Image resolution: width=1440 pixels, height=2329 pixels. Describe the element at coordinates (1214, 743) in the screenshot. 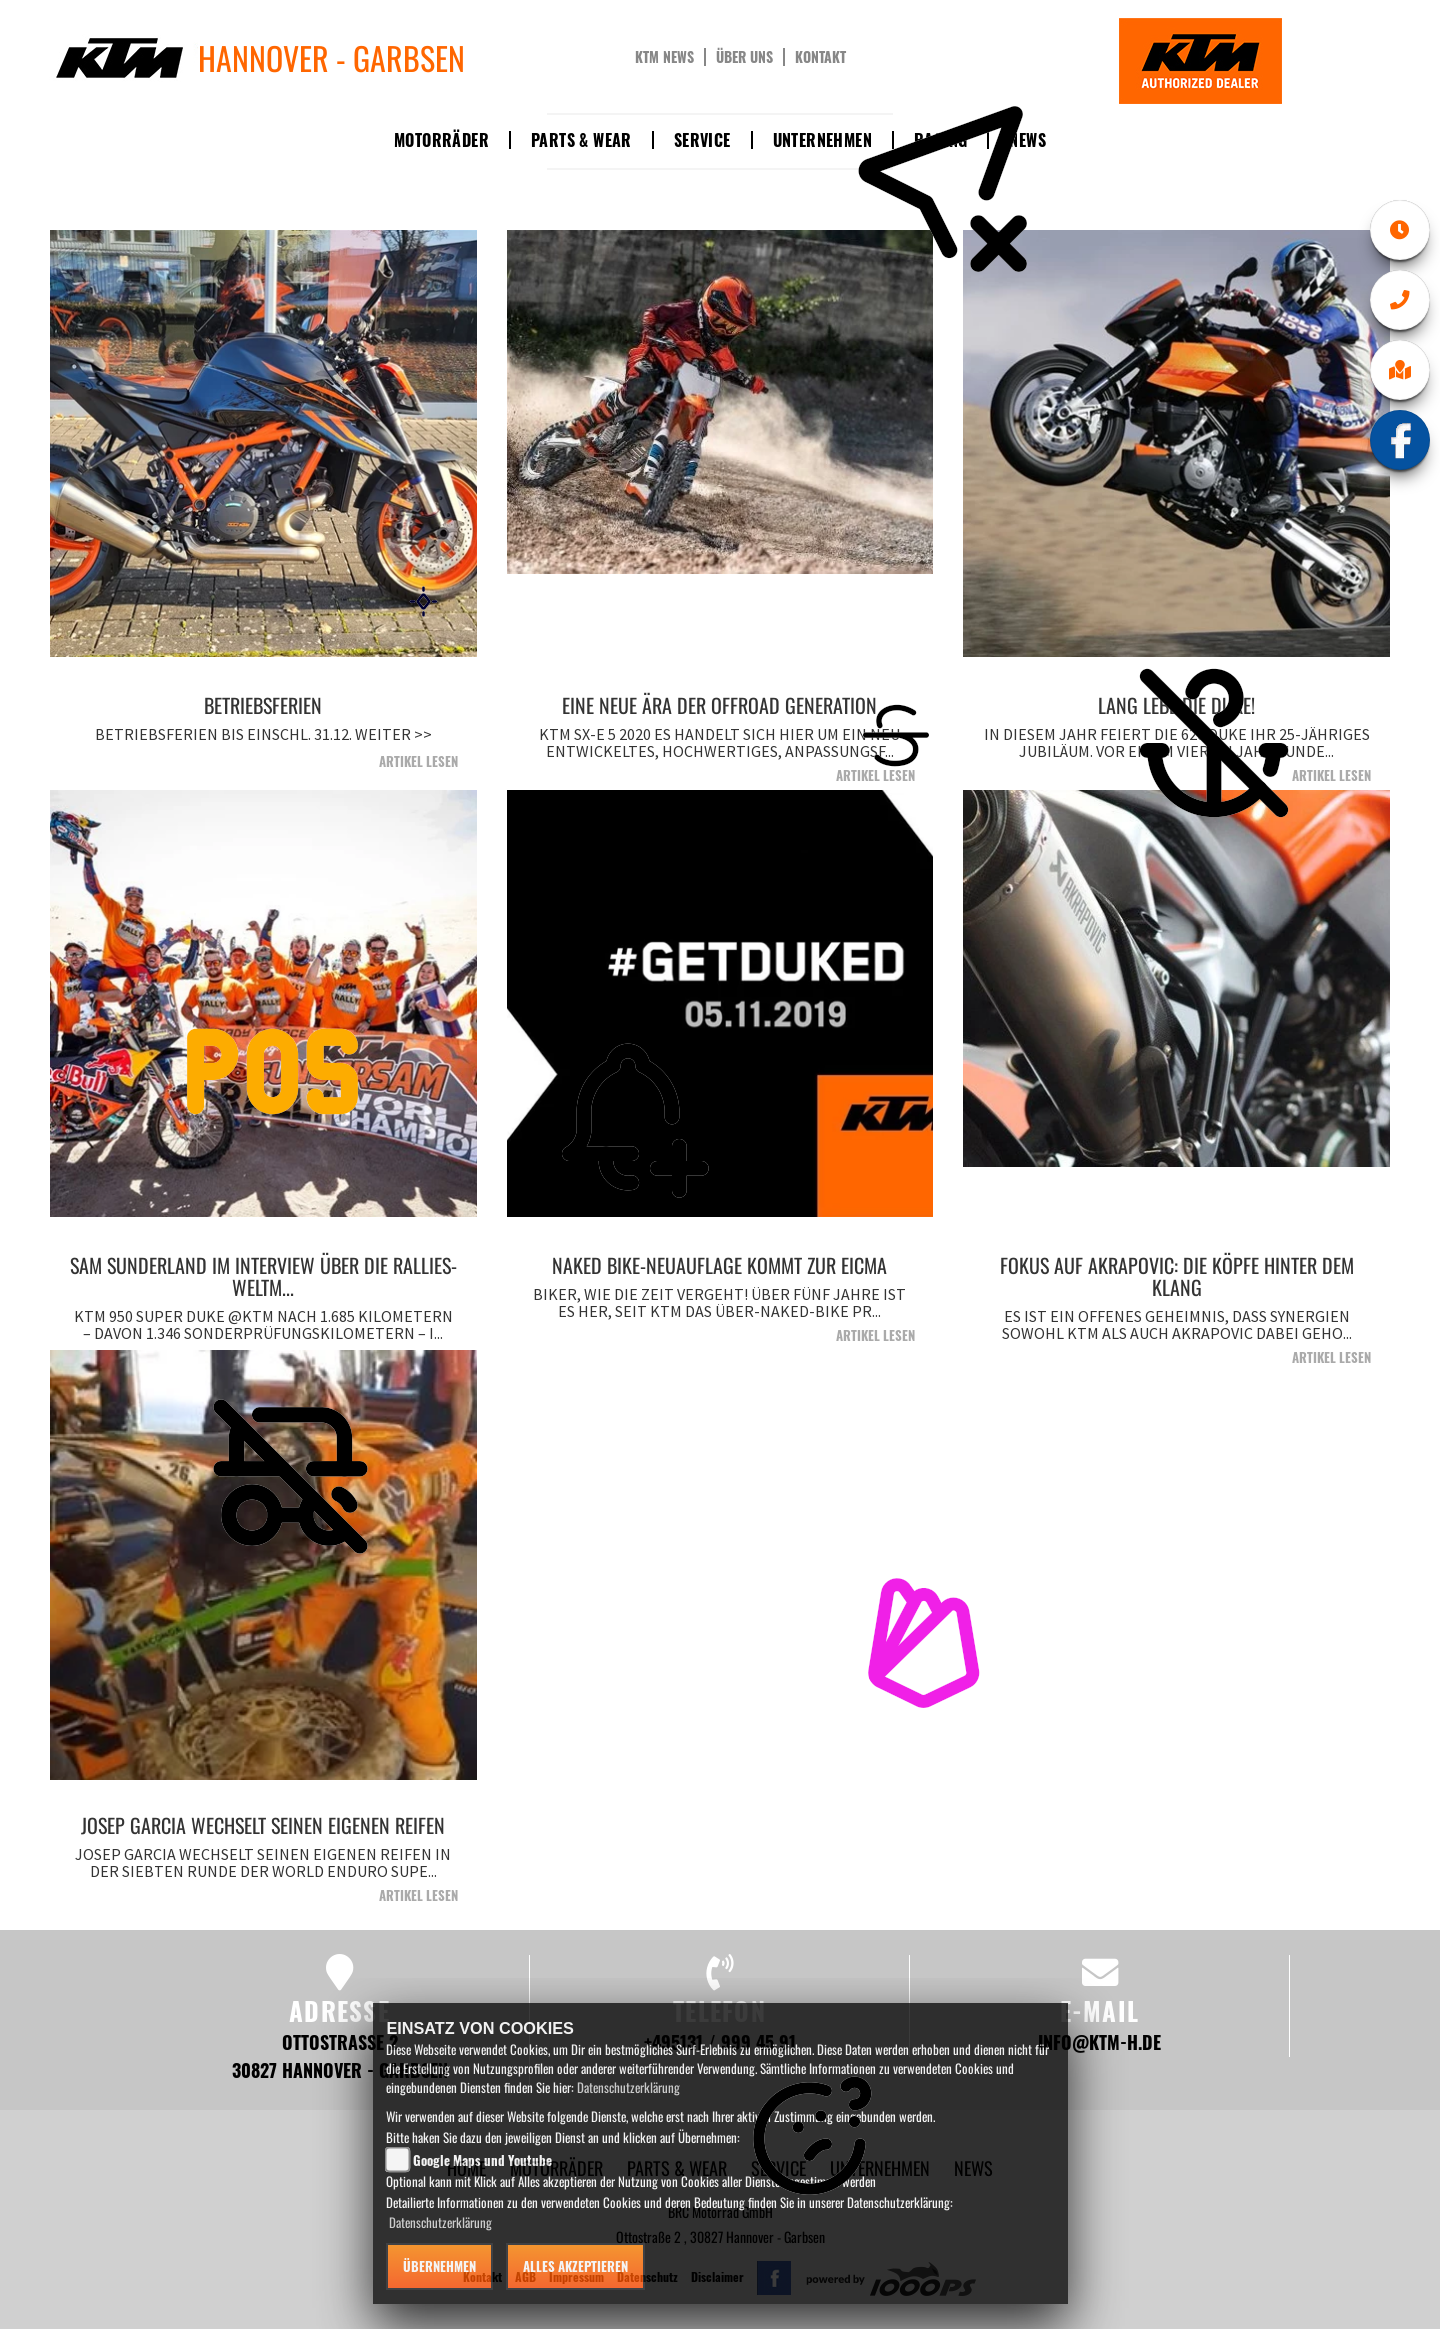

I see `disable anchor or fixed position` at that location.